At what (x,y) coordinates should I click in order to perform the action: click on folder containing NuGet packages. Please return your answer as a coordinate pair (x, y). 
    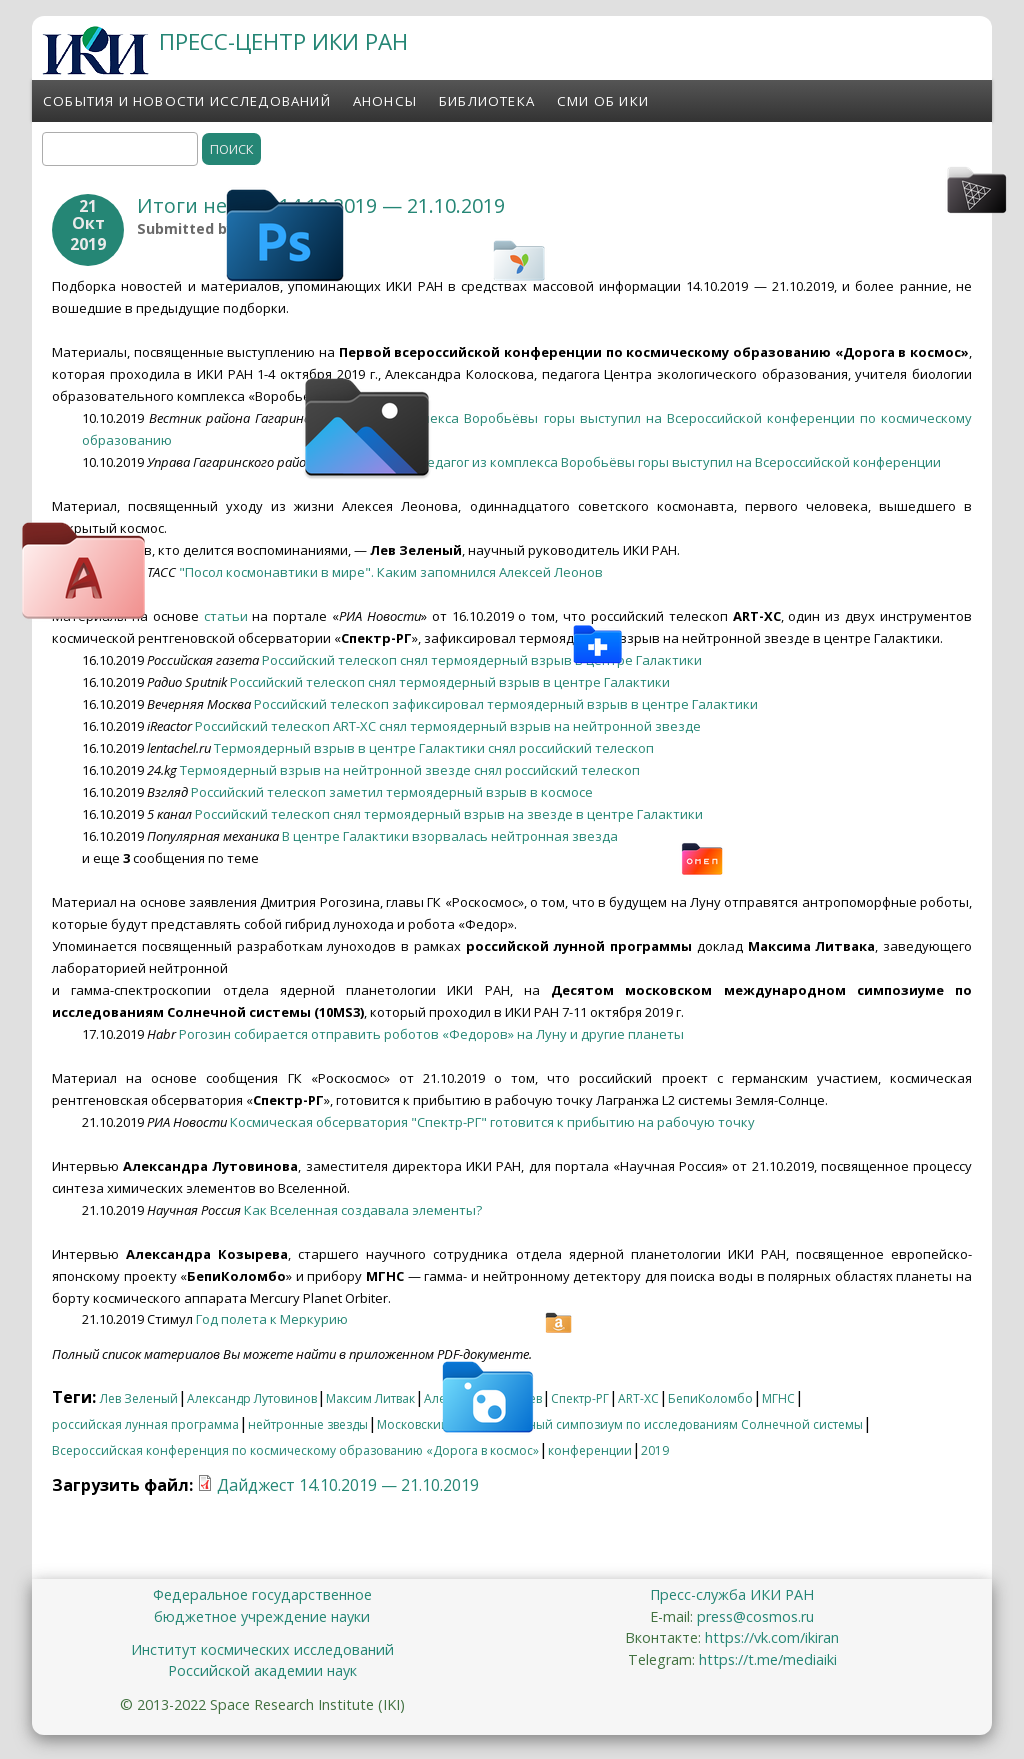
    Looking at the image, I should click on (487, 1399).